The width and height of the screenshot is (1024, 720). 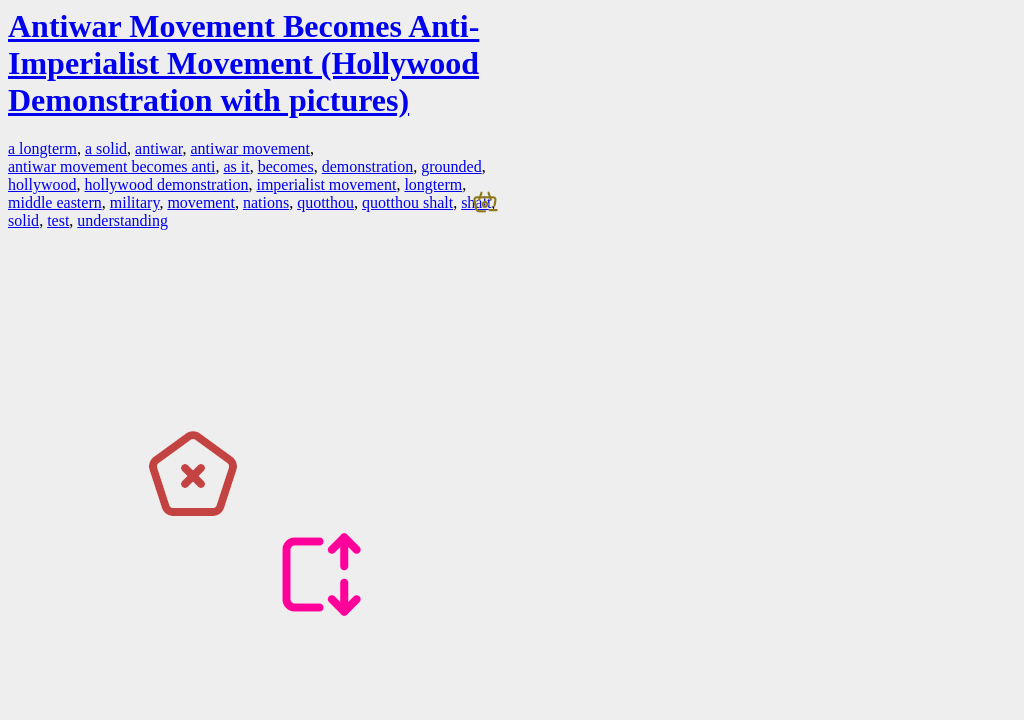 I want to click on remove or delete a selected shape, so click(x=193, y=476).